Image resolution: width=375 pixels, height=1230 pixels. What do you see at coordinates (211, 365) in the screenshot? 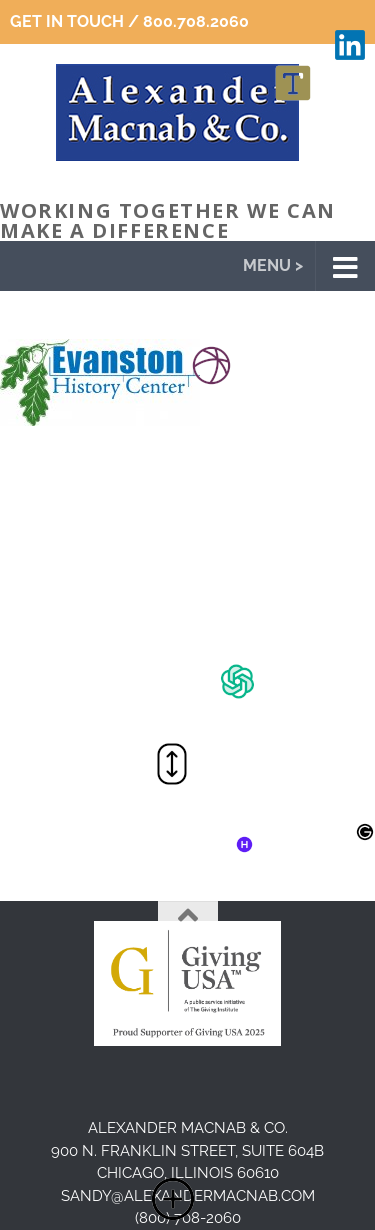
I see `access games or entertainment section` at bounding box center [211, 365].